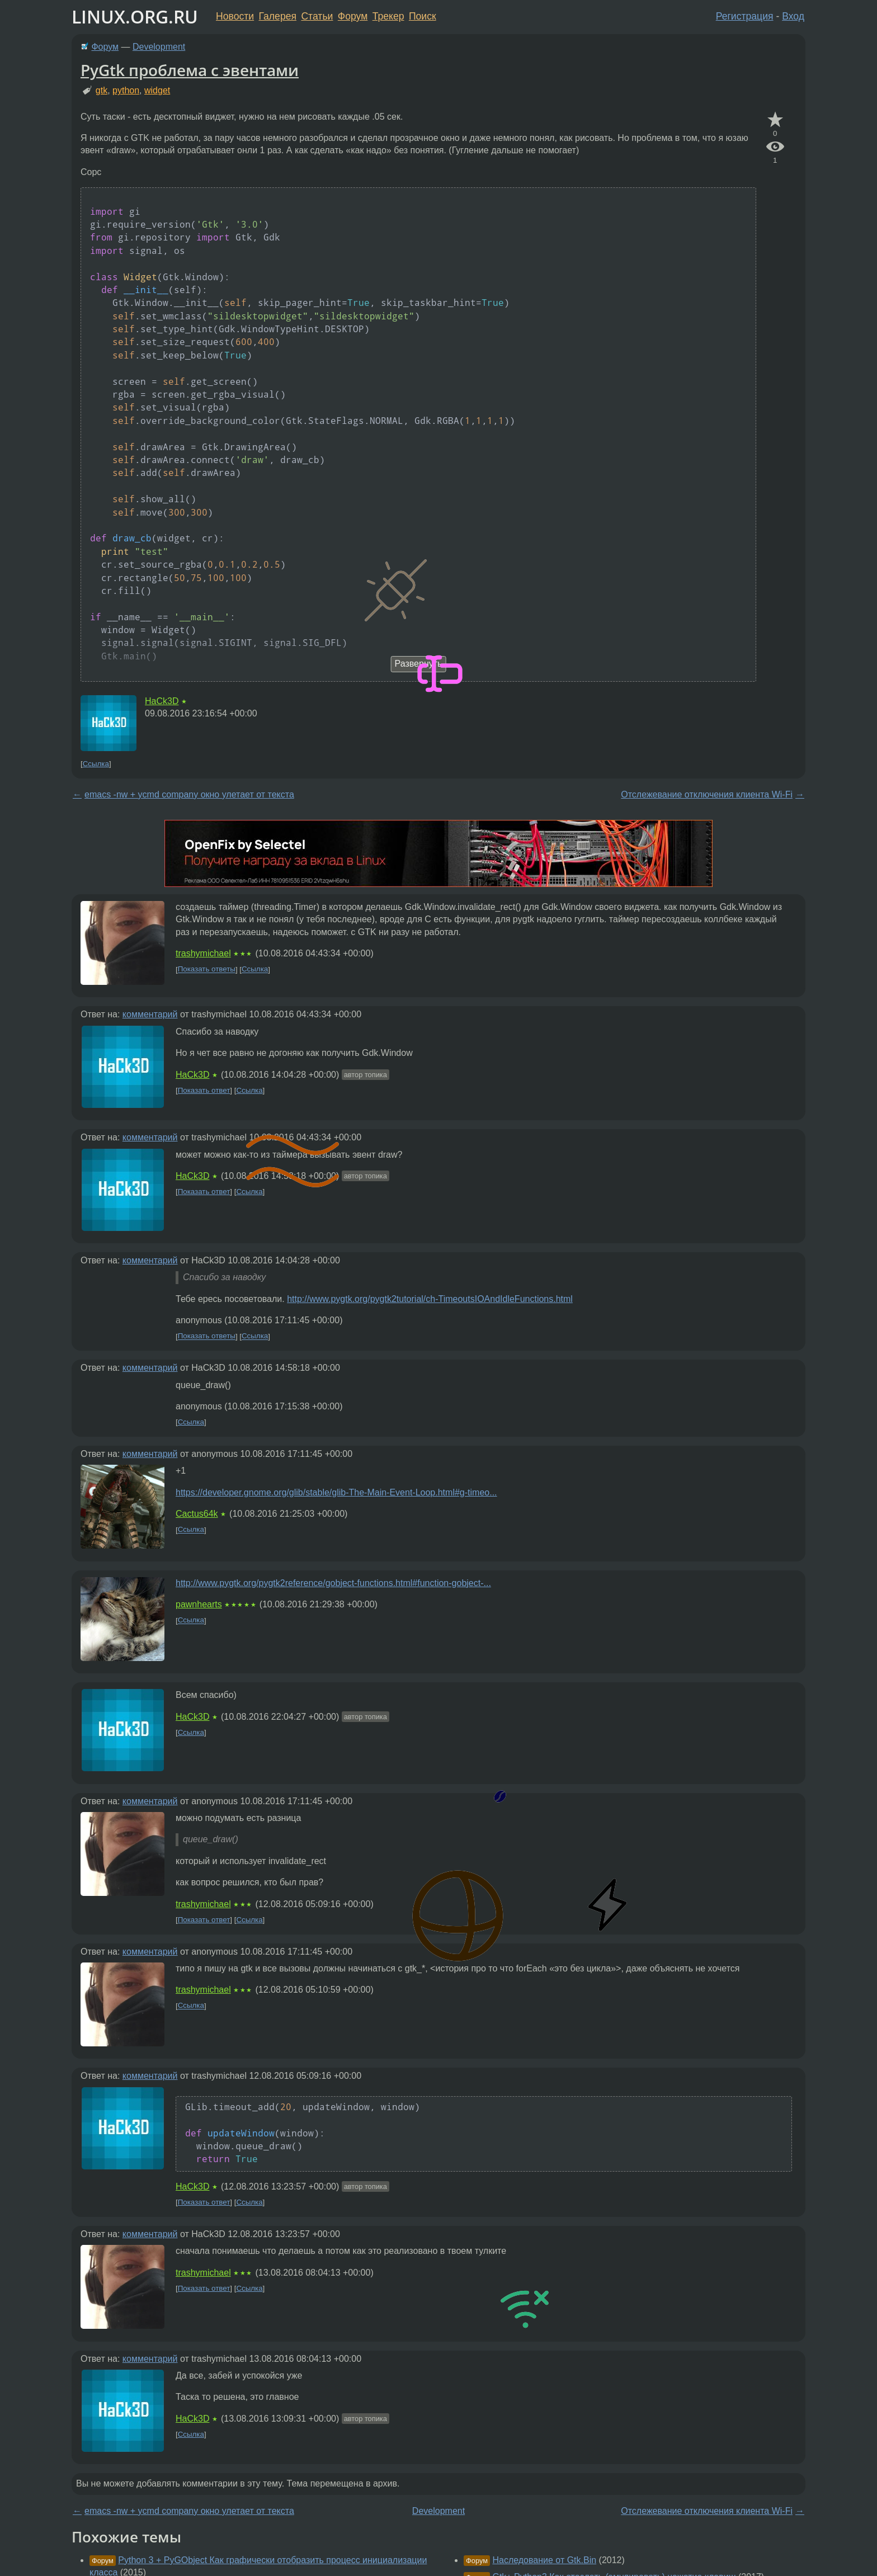 This screenshot has width=877, height=2576. Describe the element at coordinates (458, 1916) in the screenshot. I see `access global or worldwide settings` at that location.